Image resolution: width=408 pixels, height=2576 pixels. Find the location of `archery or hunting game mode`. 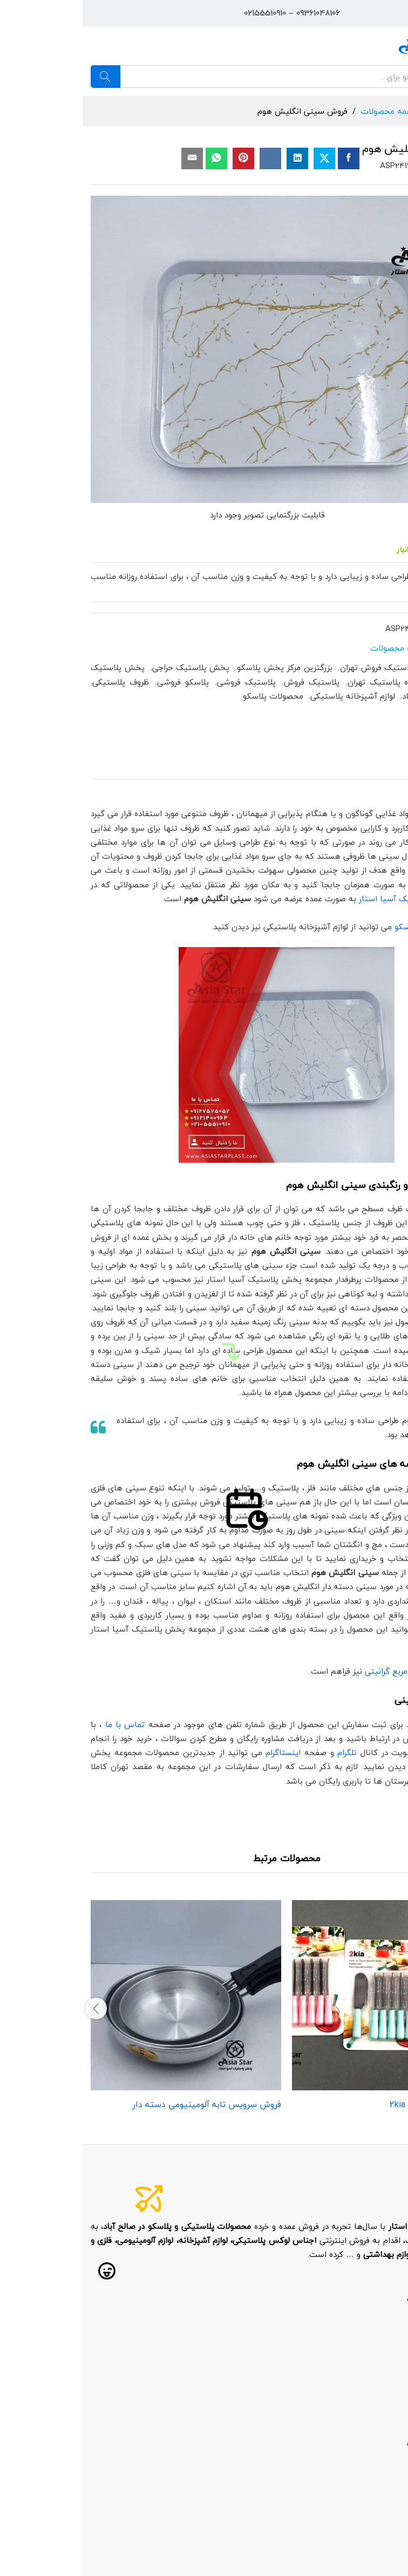

archery or hunting game mode is located at coordinates (149, 2199).